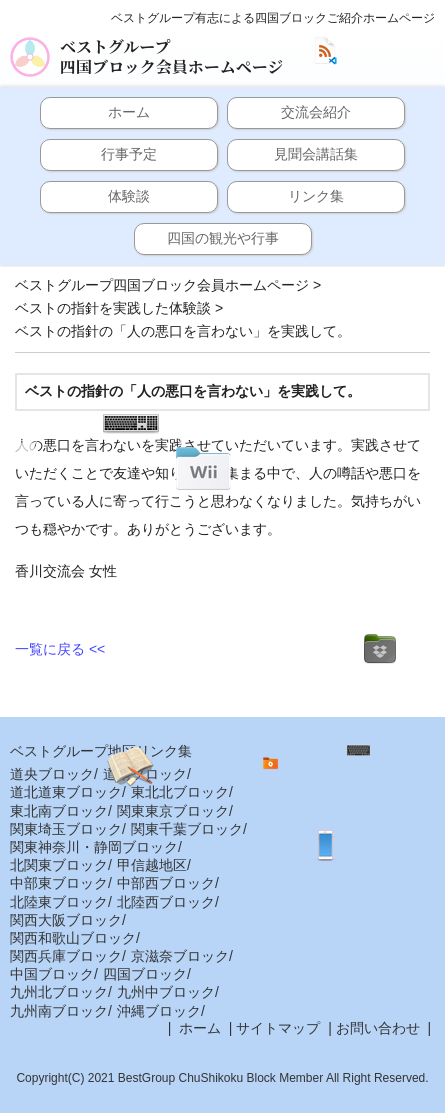  What do you see at coordinates (325, 845) in the screenshot?
I see `indicates a connected iPhone device` at bounding box center [325, 845].